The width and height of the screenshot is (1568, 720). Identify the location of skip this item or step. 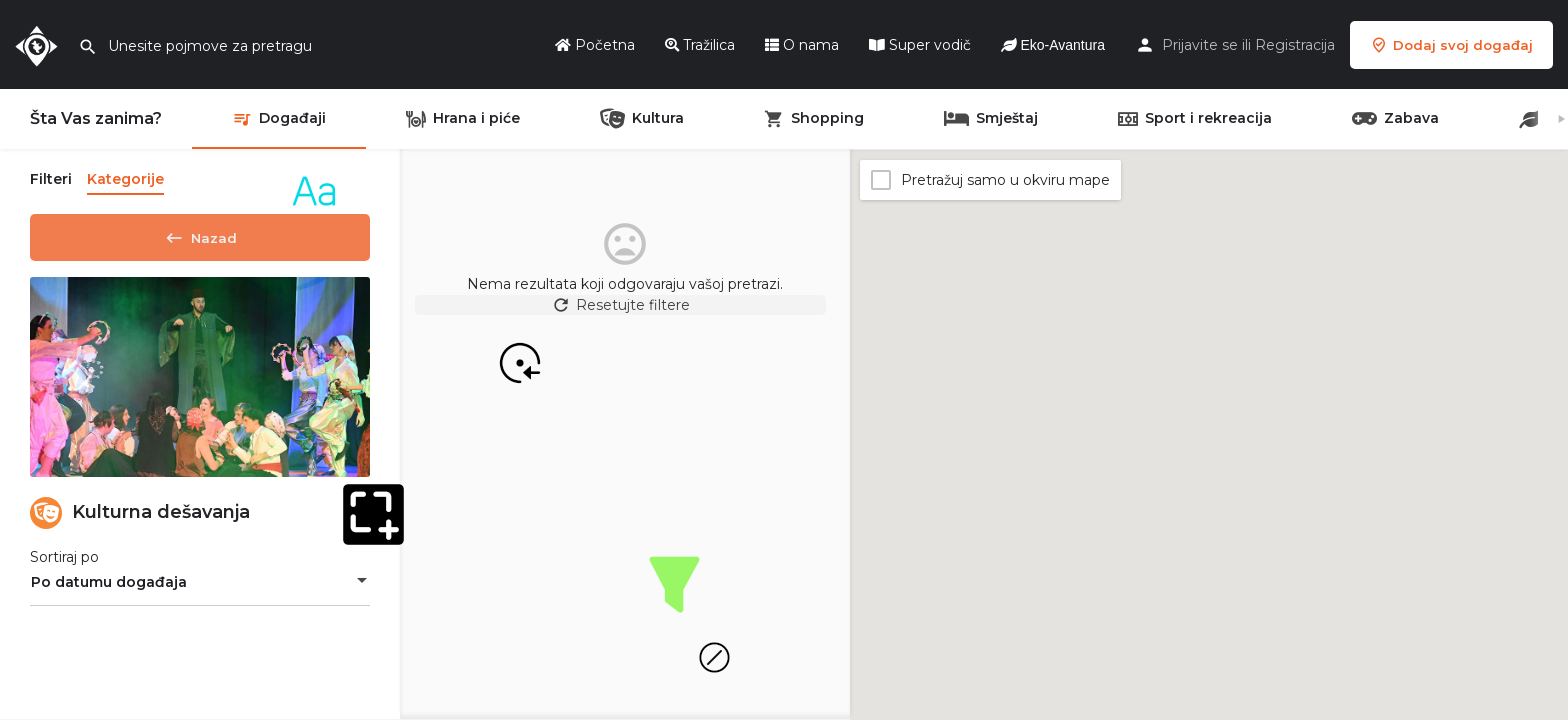
(714, 657).